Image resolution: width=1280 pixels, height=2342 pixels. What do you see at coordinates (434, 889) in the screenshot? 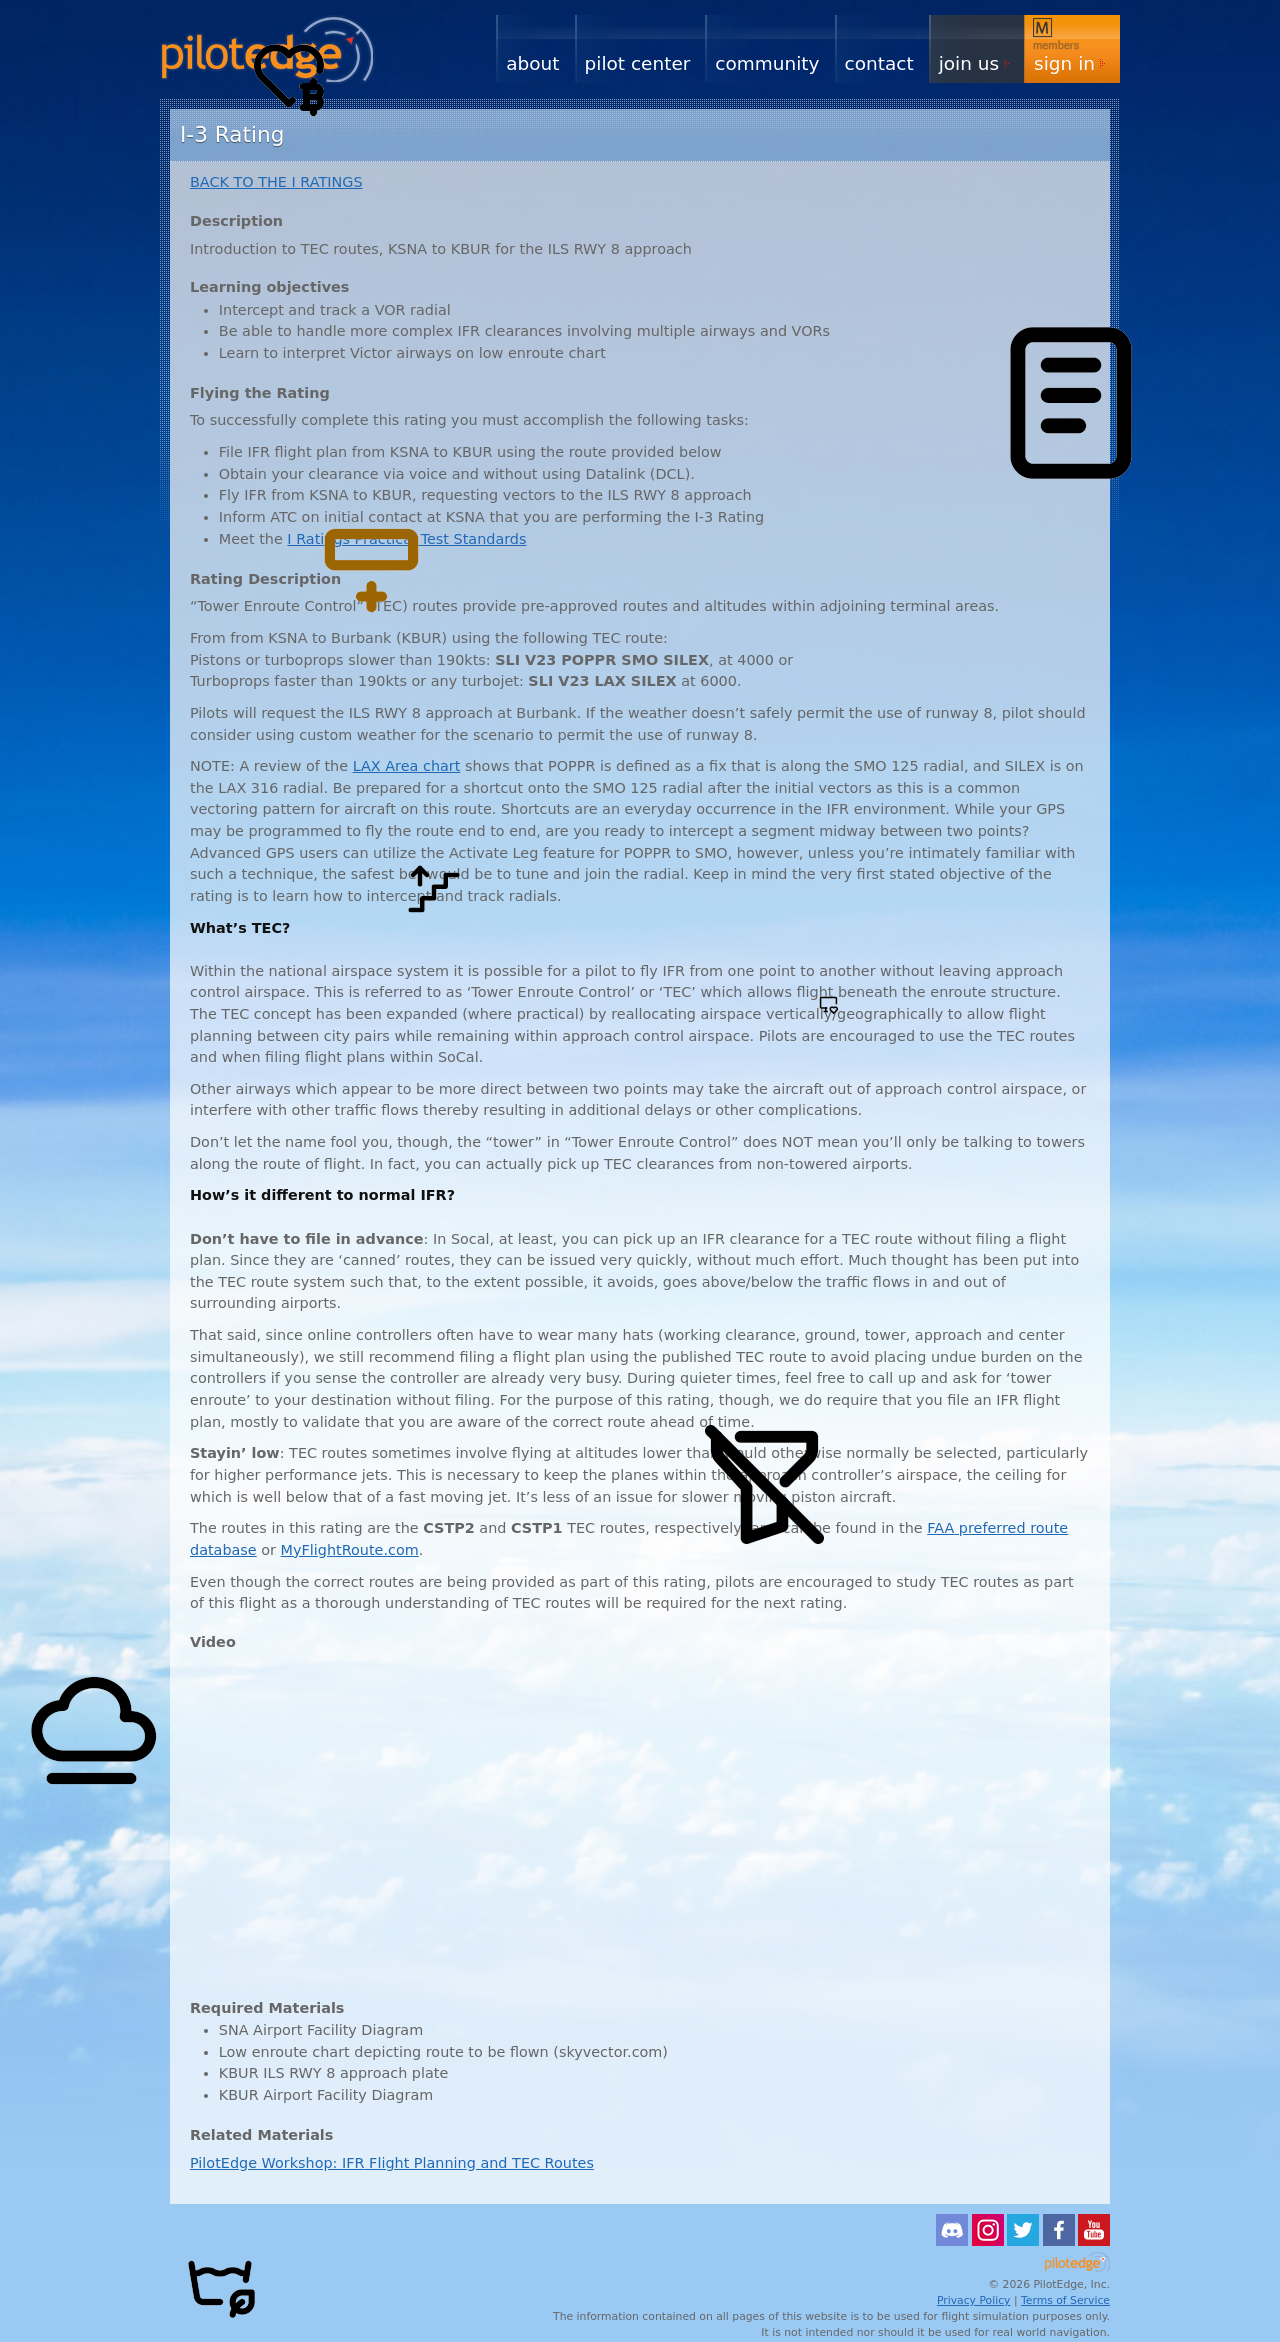
I see `go up to the next floor` at bounding box center [434, 889].